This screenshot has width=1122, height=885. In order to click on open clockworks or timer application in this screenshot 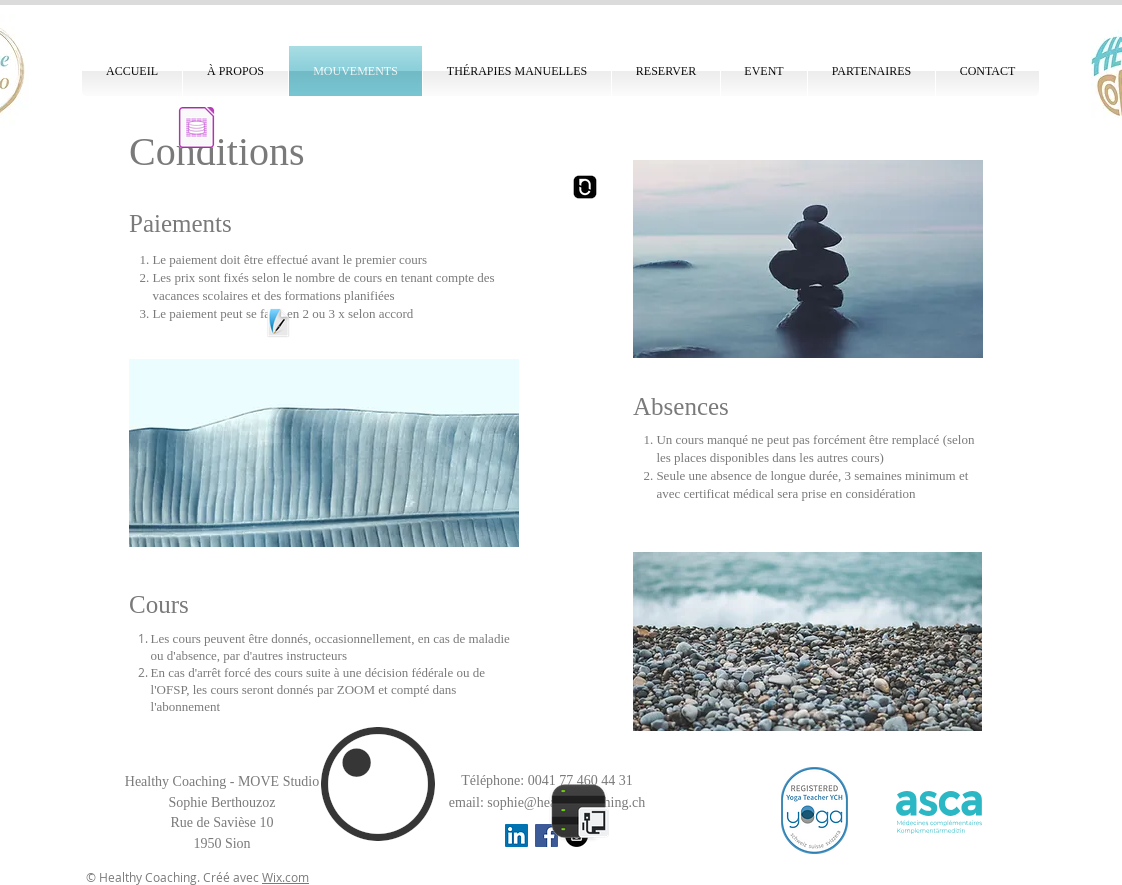, I will do `click(378, 784)`.